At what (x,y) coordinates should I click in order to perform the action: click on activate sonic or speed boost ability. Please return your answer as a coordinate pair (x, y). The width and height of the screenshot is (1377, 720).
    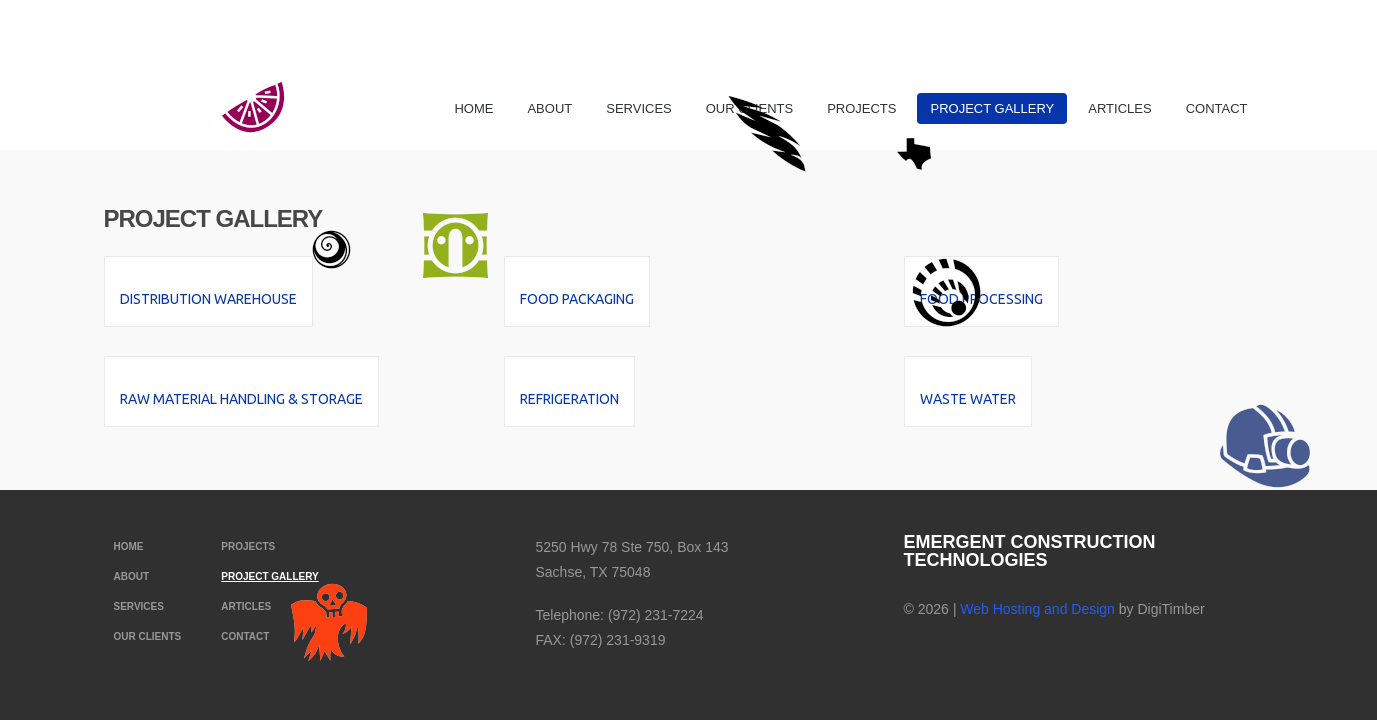
    Looking at the image, I should click on (946, 292).